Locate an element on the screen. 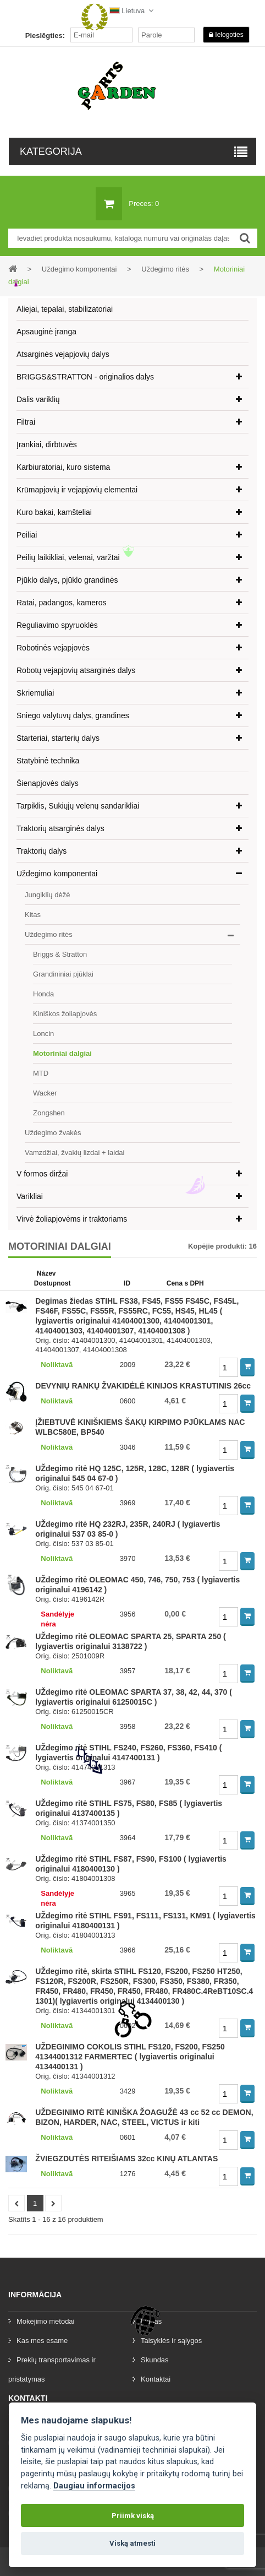  indicates autumn or seasonal theme is located at coordinates (195, 1185).